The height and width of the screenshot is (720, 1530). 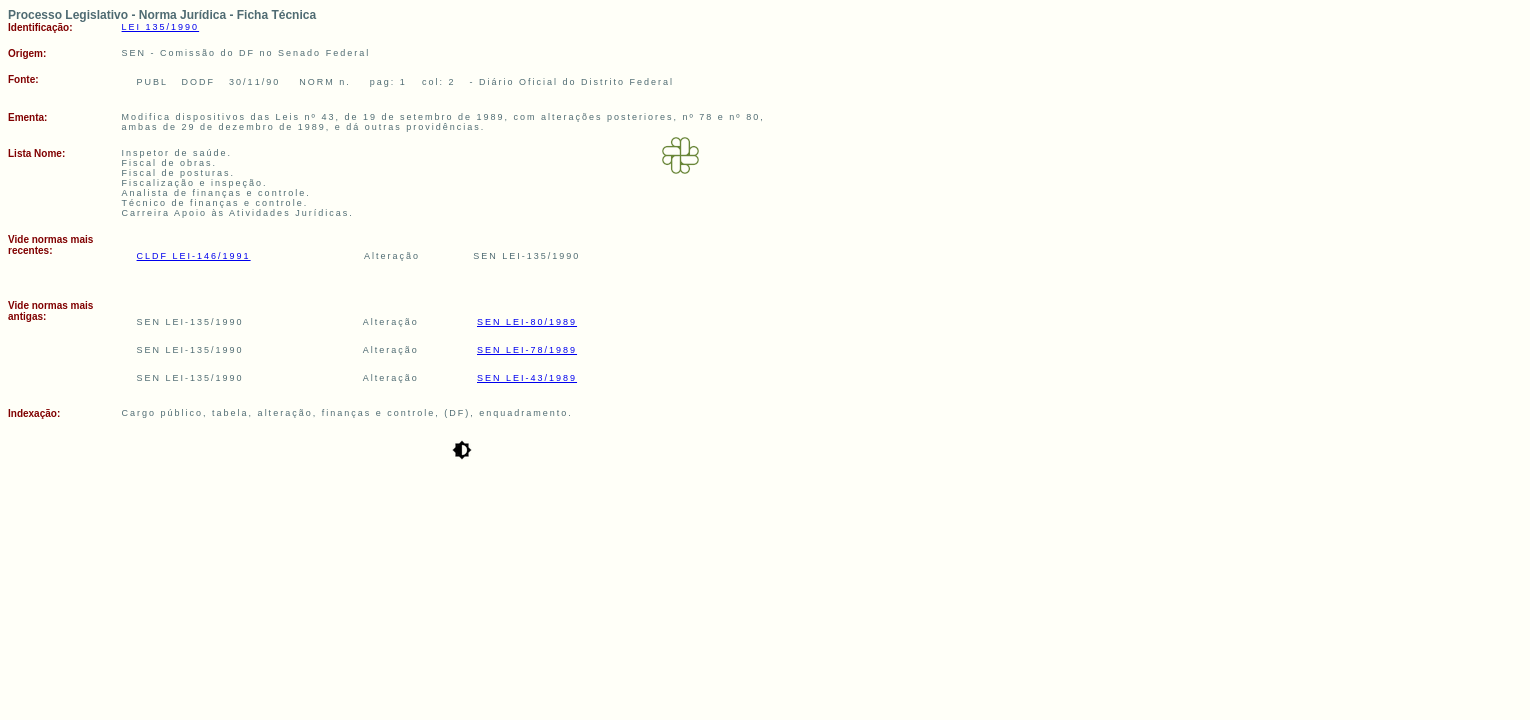 What do you see at coordinates (680, 155) in the screenshot?
I see `open Slack messaging app` at bounding box center [680, 155].